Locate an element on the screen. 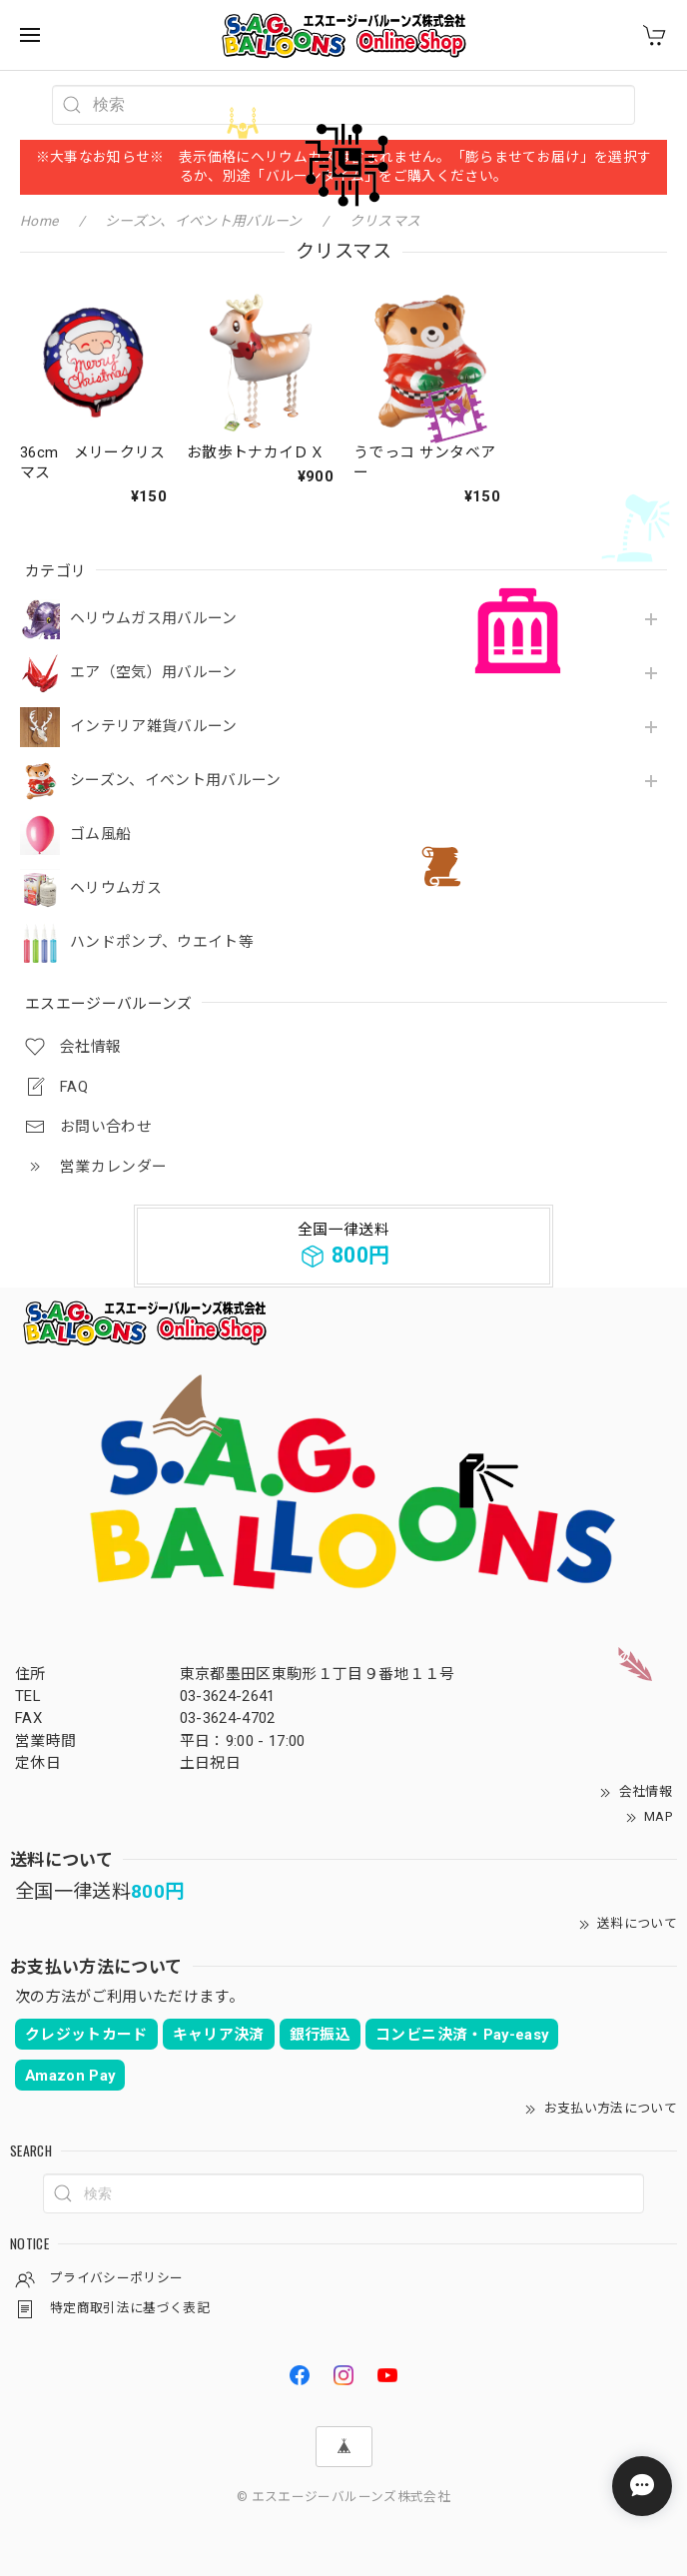  view system or device specifications is located at coordinates (346, 165).